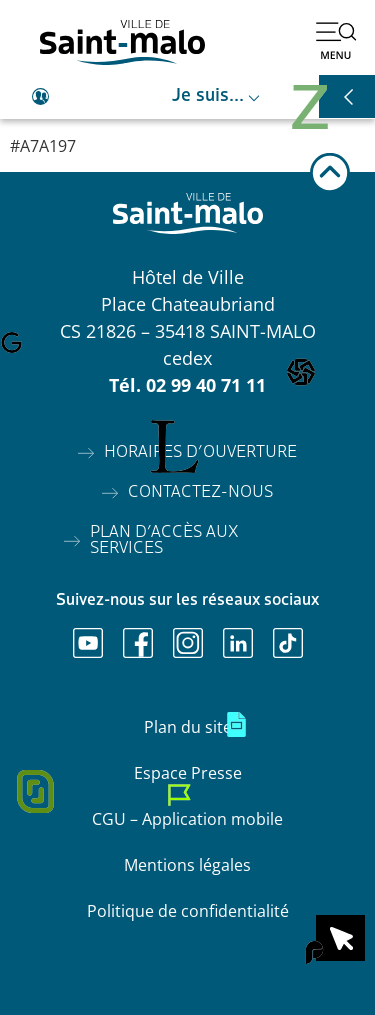 This screenshot has width=375, height=1015. I want to click on open Plausible Analytics dashboard, so click(314, 952).